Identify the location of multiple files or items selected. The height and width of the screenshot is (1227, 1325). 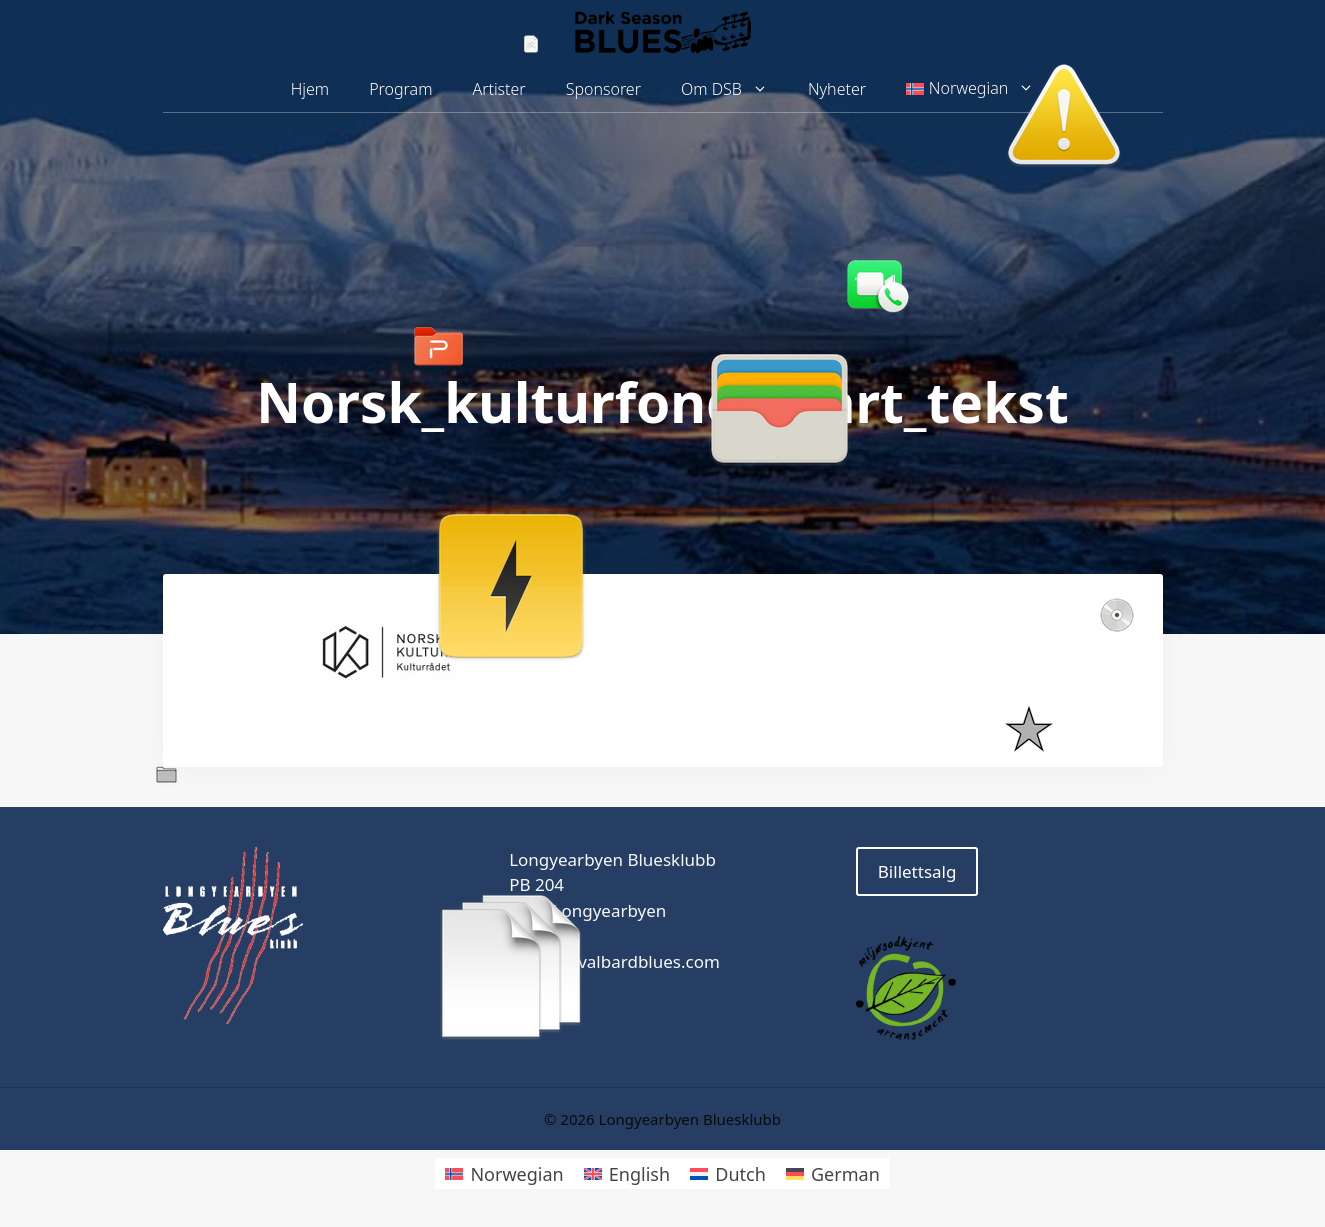
(510, 968).